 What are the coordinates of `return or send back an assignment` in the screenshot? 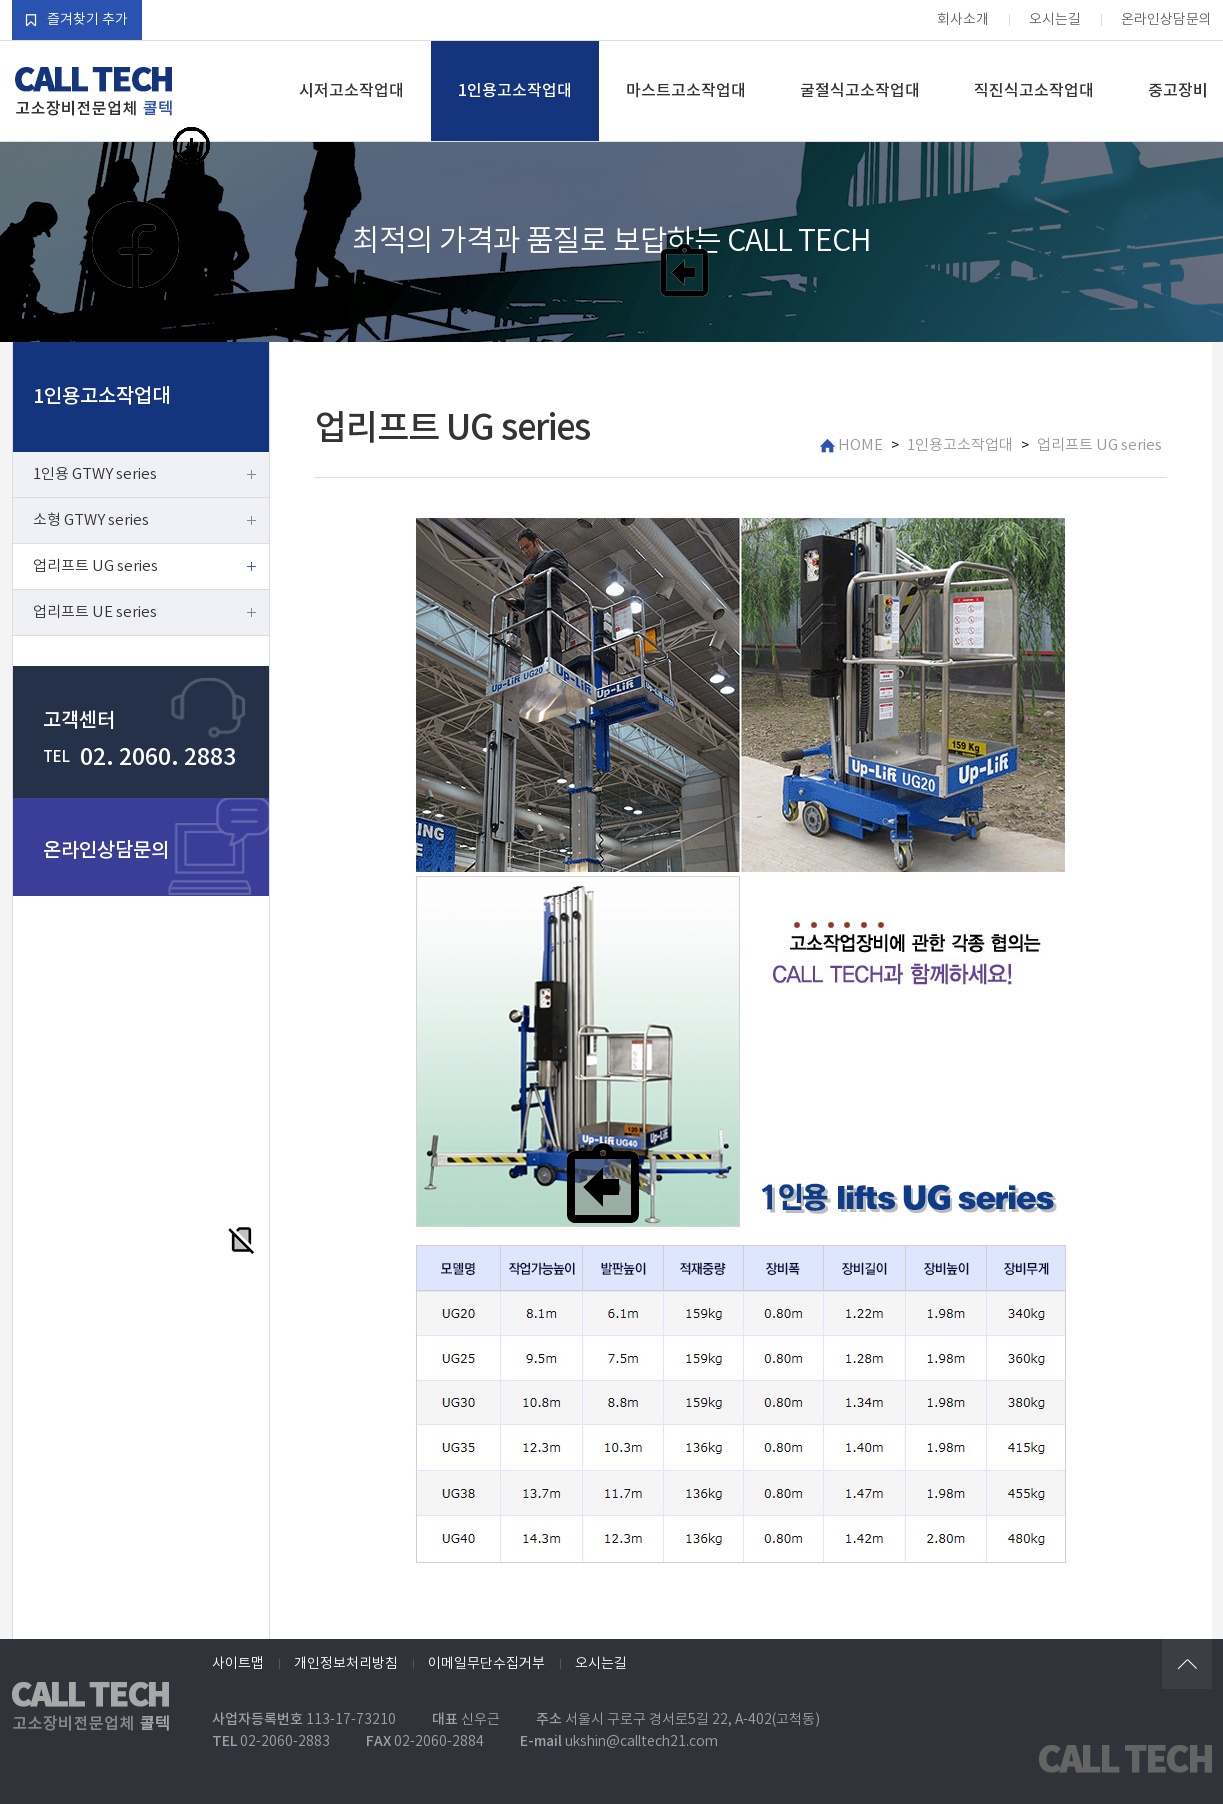 It's located at (603, 1187).